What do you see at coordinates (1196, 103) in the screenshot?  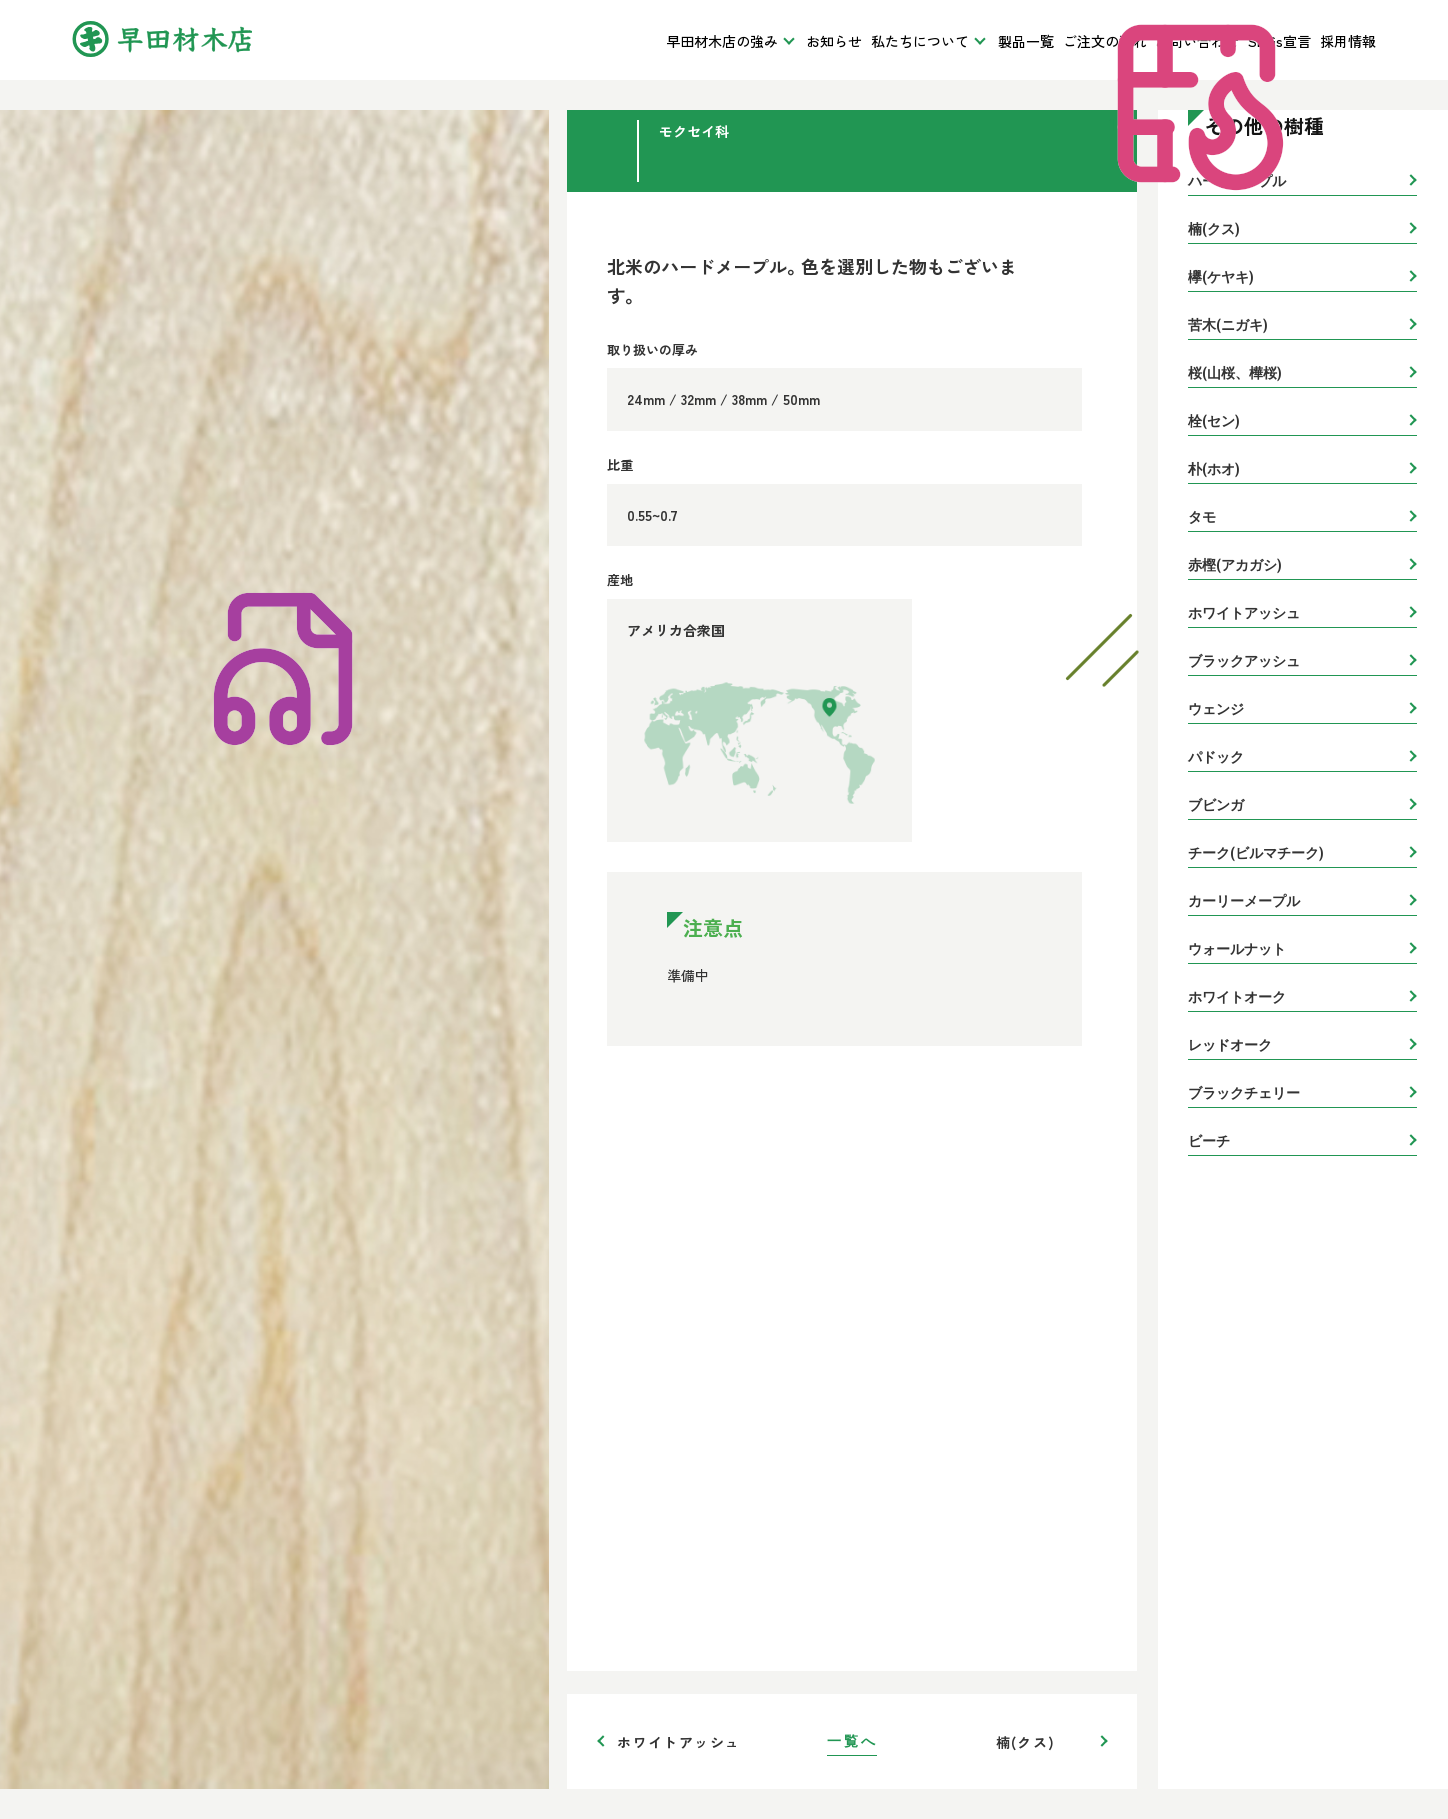 I see `firewall security settings` at bounding box center [1196, 103].